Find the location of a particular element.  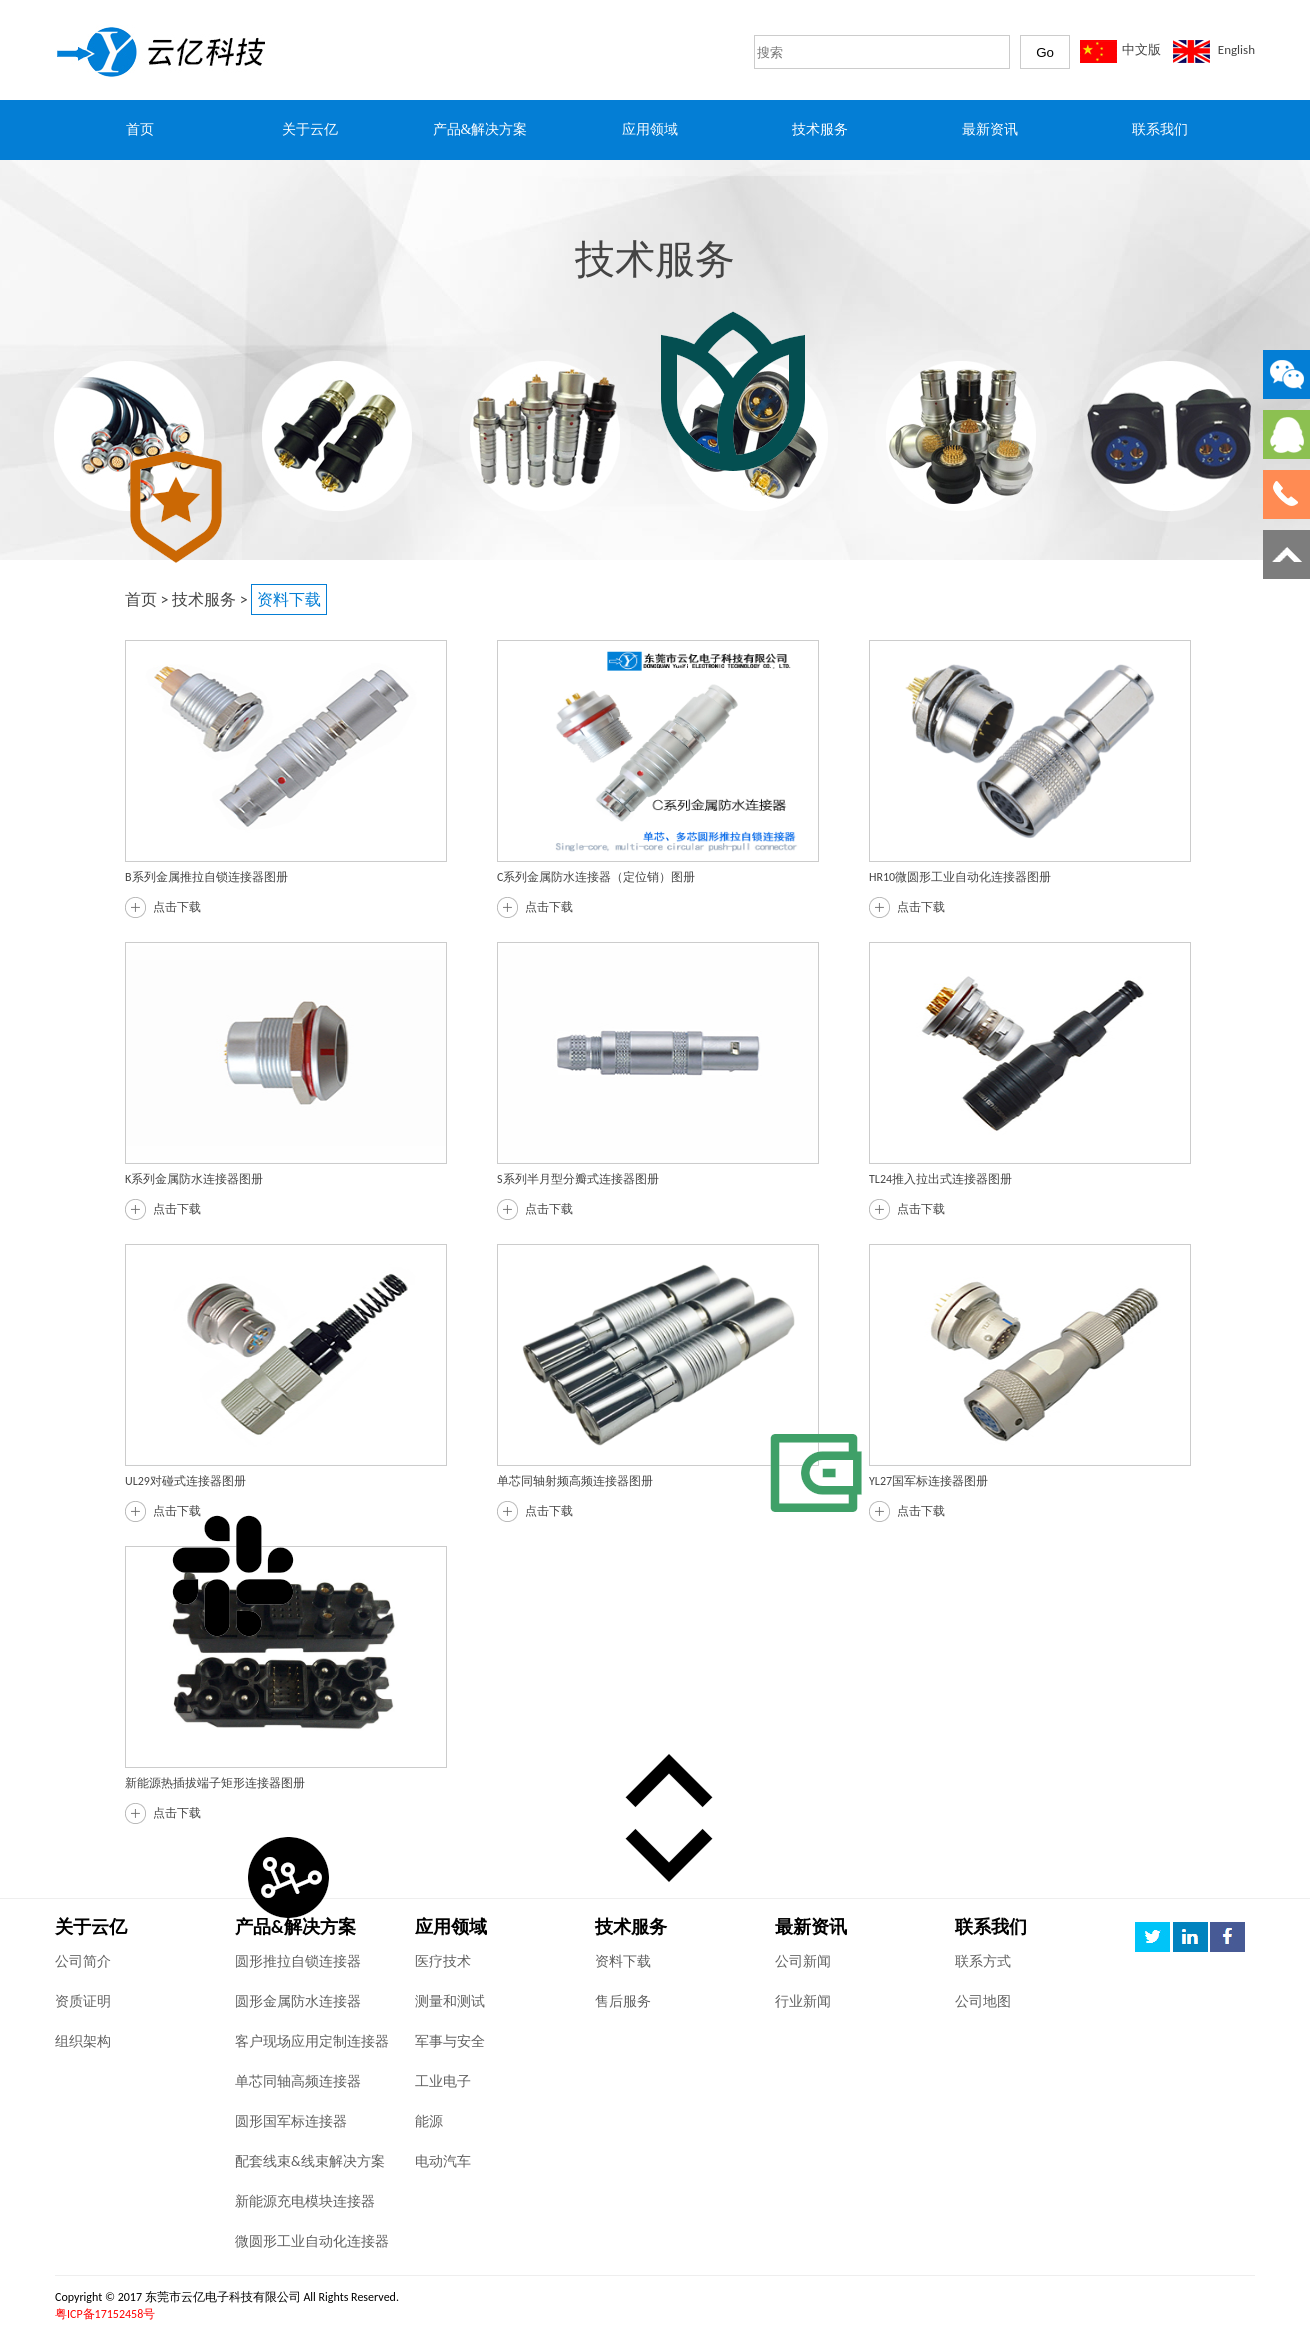

indicates premium or verified security status is located at coordinates (176, 507).